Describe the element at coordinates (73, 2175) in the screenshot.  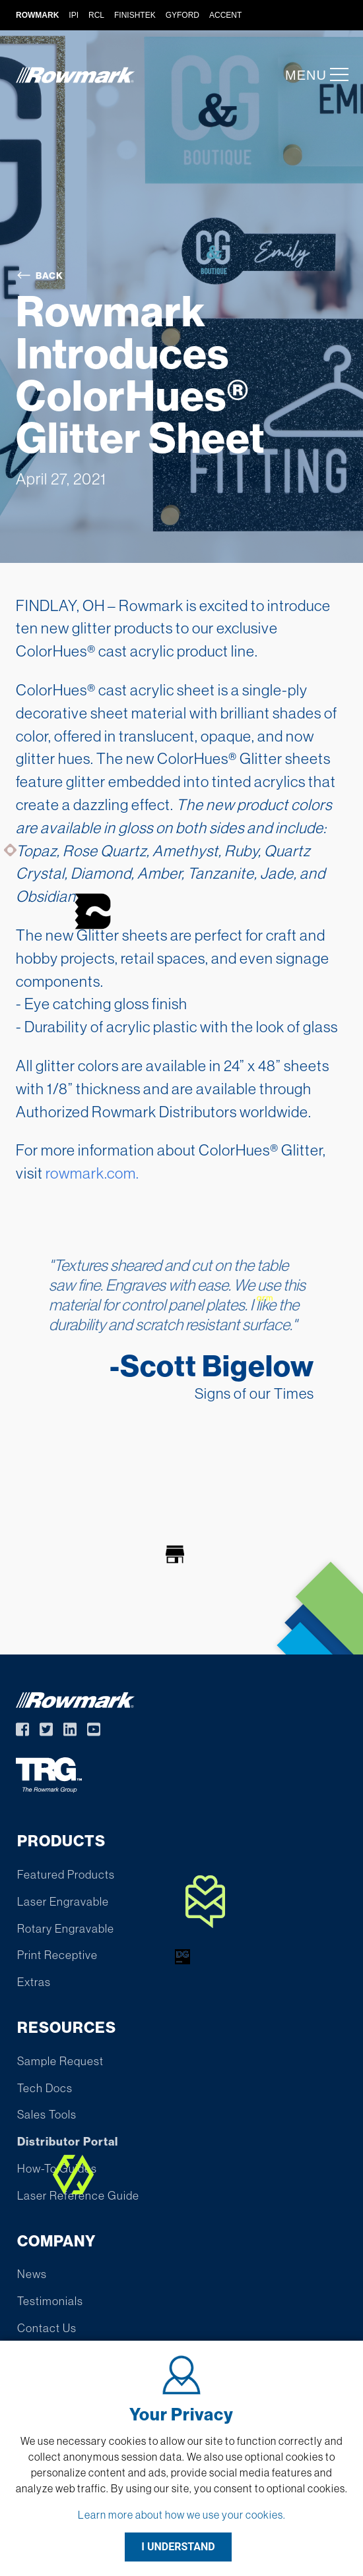
I see `xendit payment platform logo` at that location.